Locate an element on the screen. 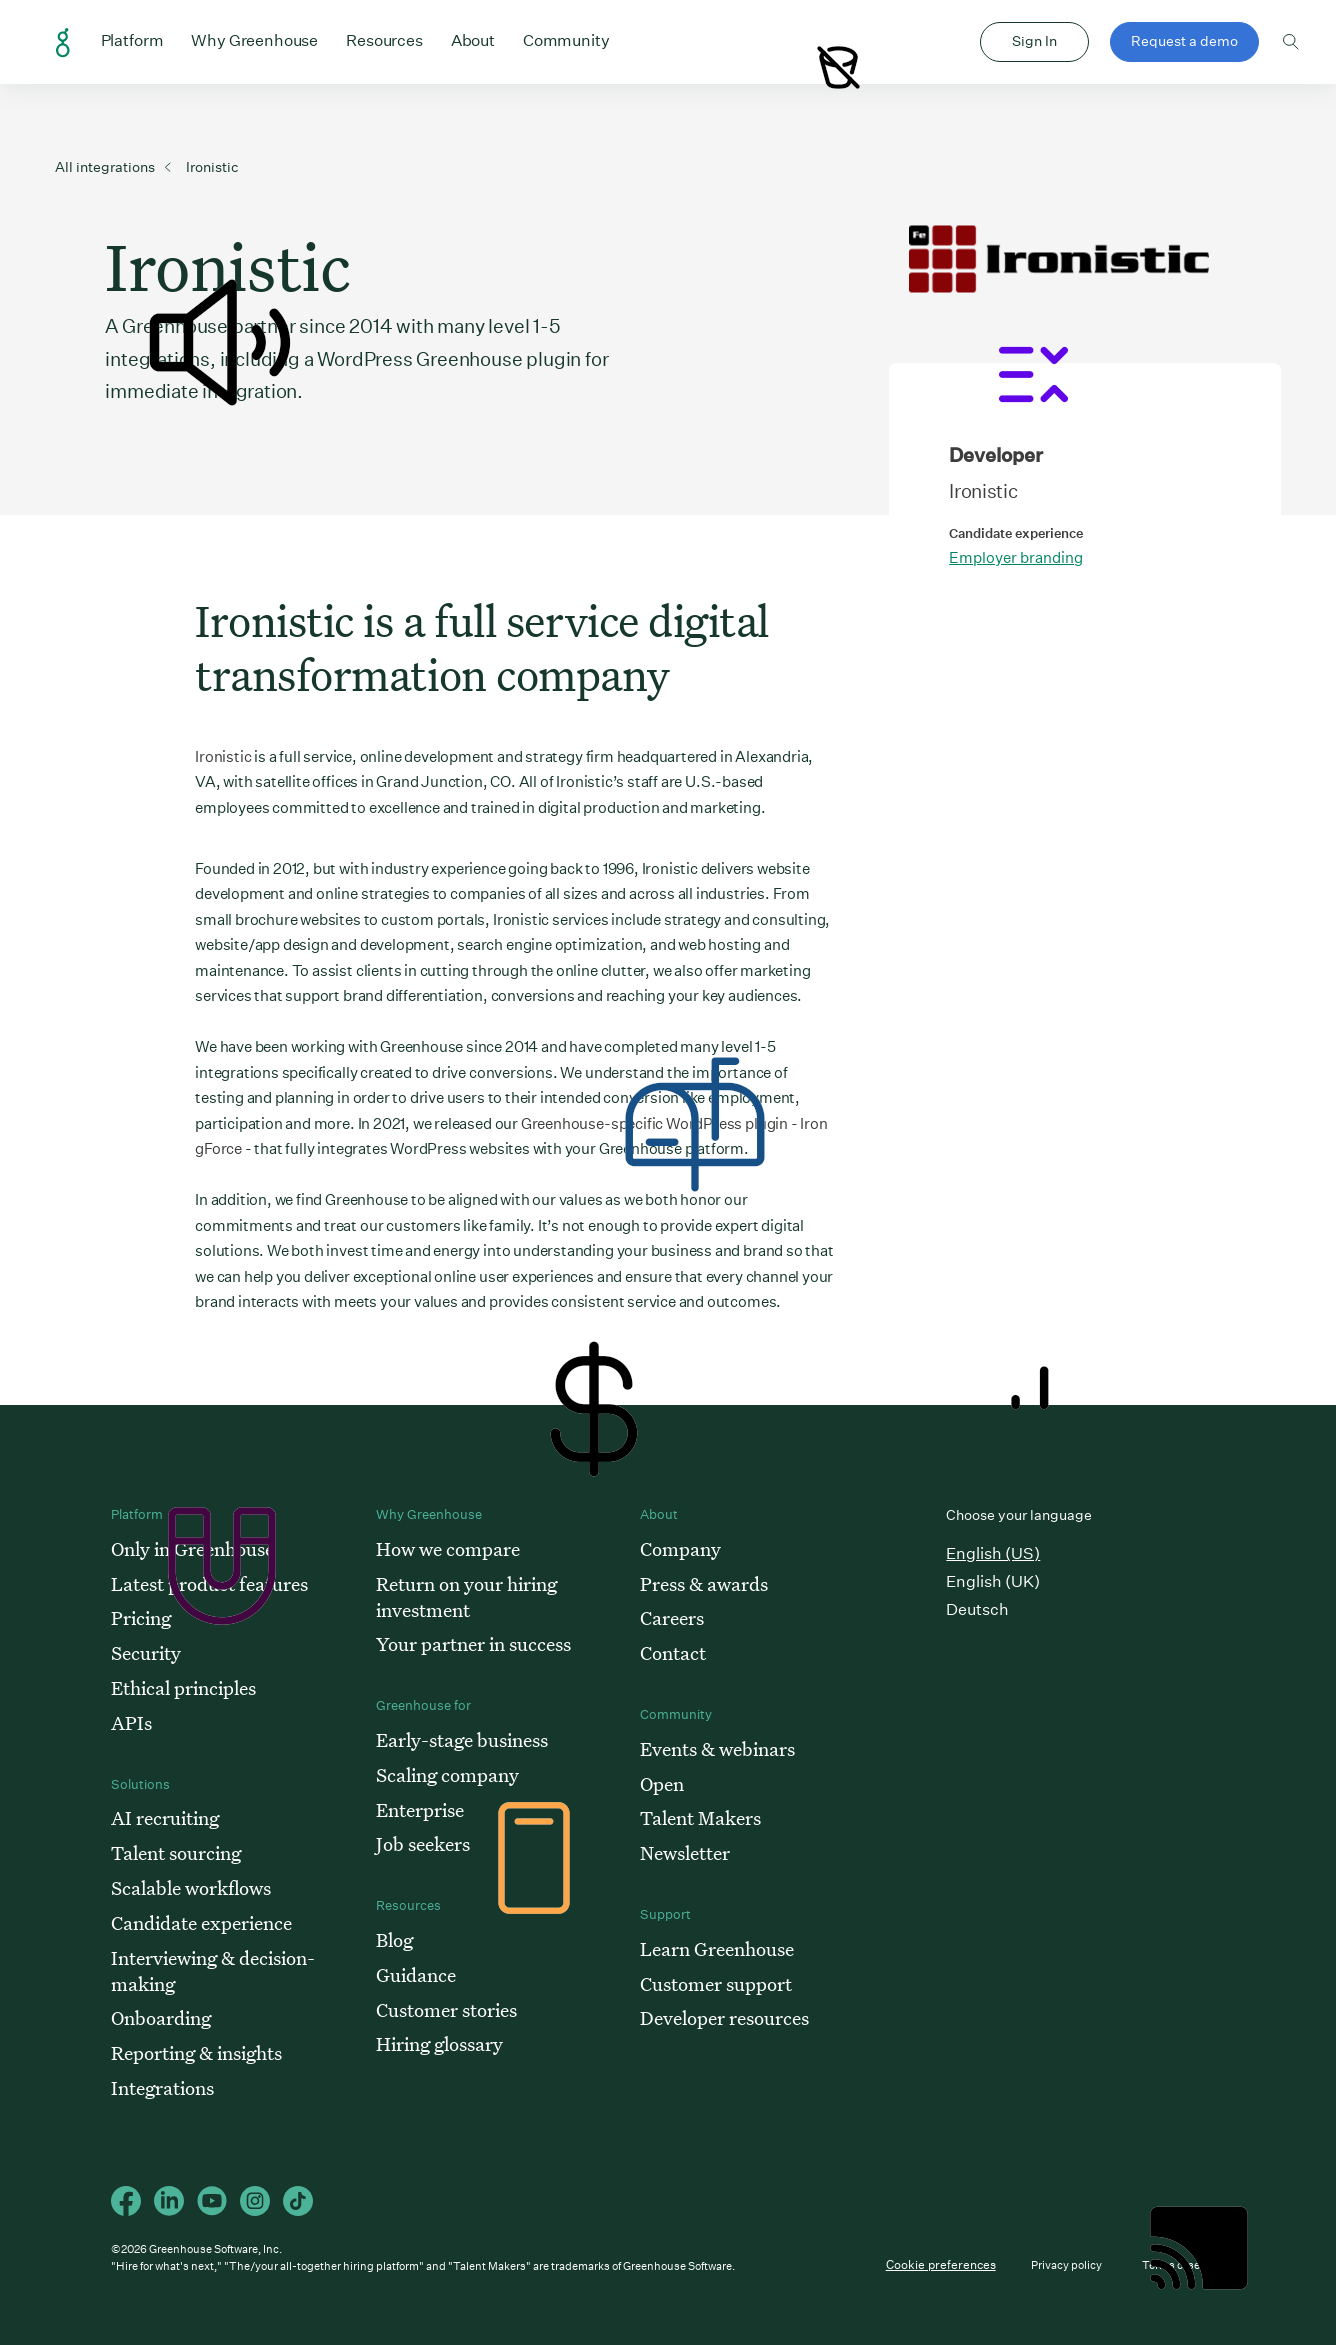  disable paint bucket or fill tool is located at coordinates (838, 67).